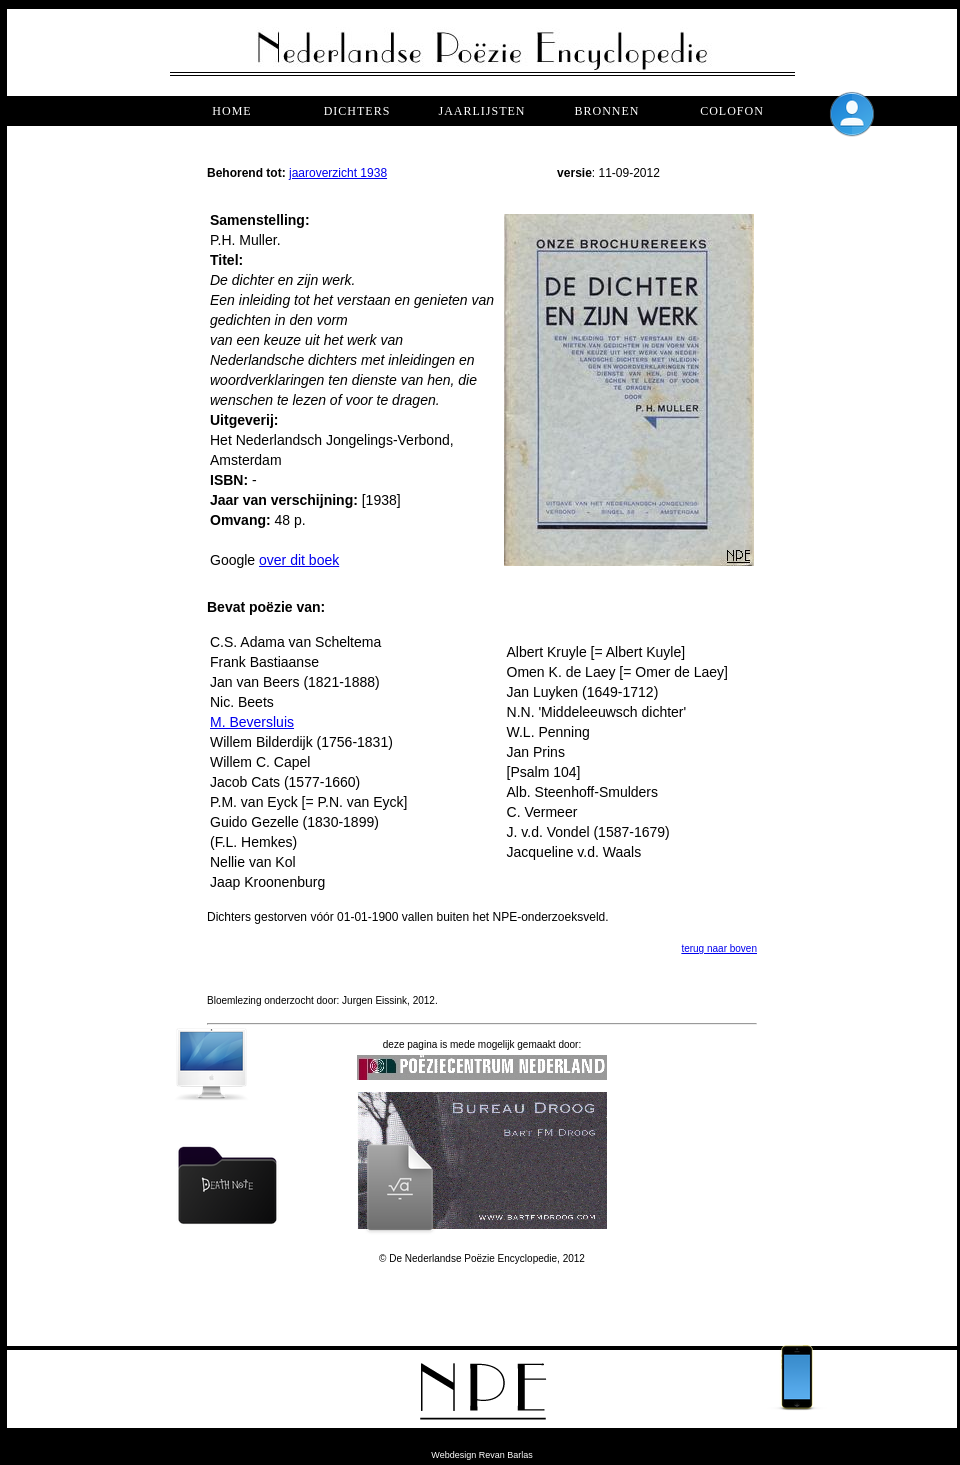 Image resolution: width=960 pixels, height=1465 pixels. Describe the element at coordinates (227, 1188) in the screenshot. I see `folder containing death note anime/manga related files` at that location.